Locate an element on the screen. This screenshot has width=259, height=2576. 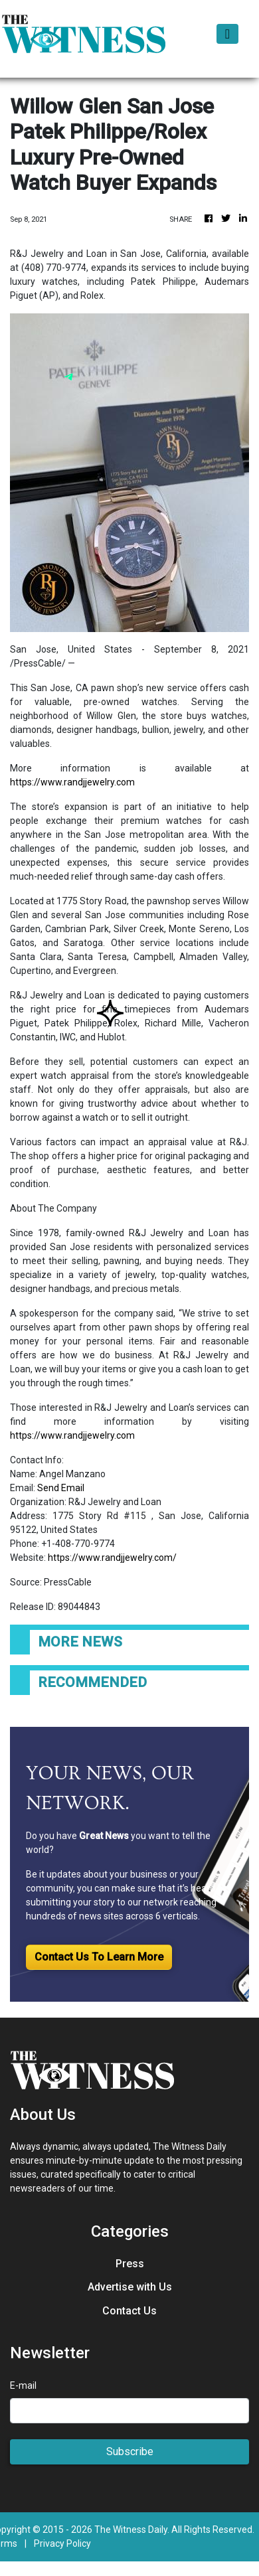
open Google Gemini AI assistant is located at coordinates (110, 1013).